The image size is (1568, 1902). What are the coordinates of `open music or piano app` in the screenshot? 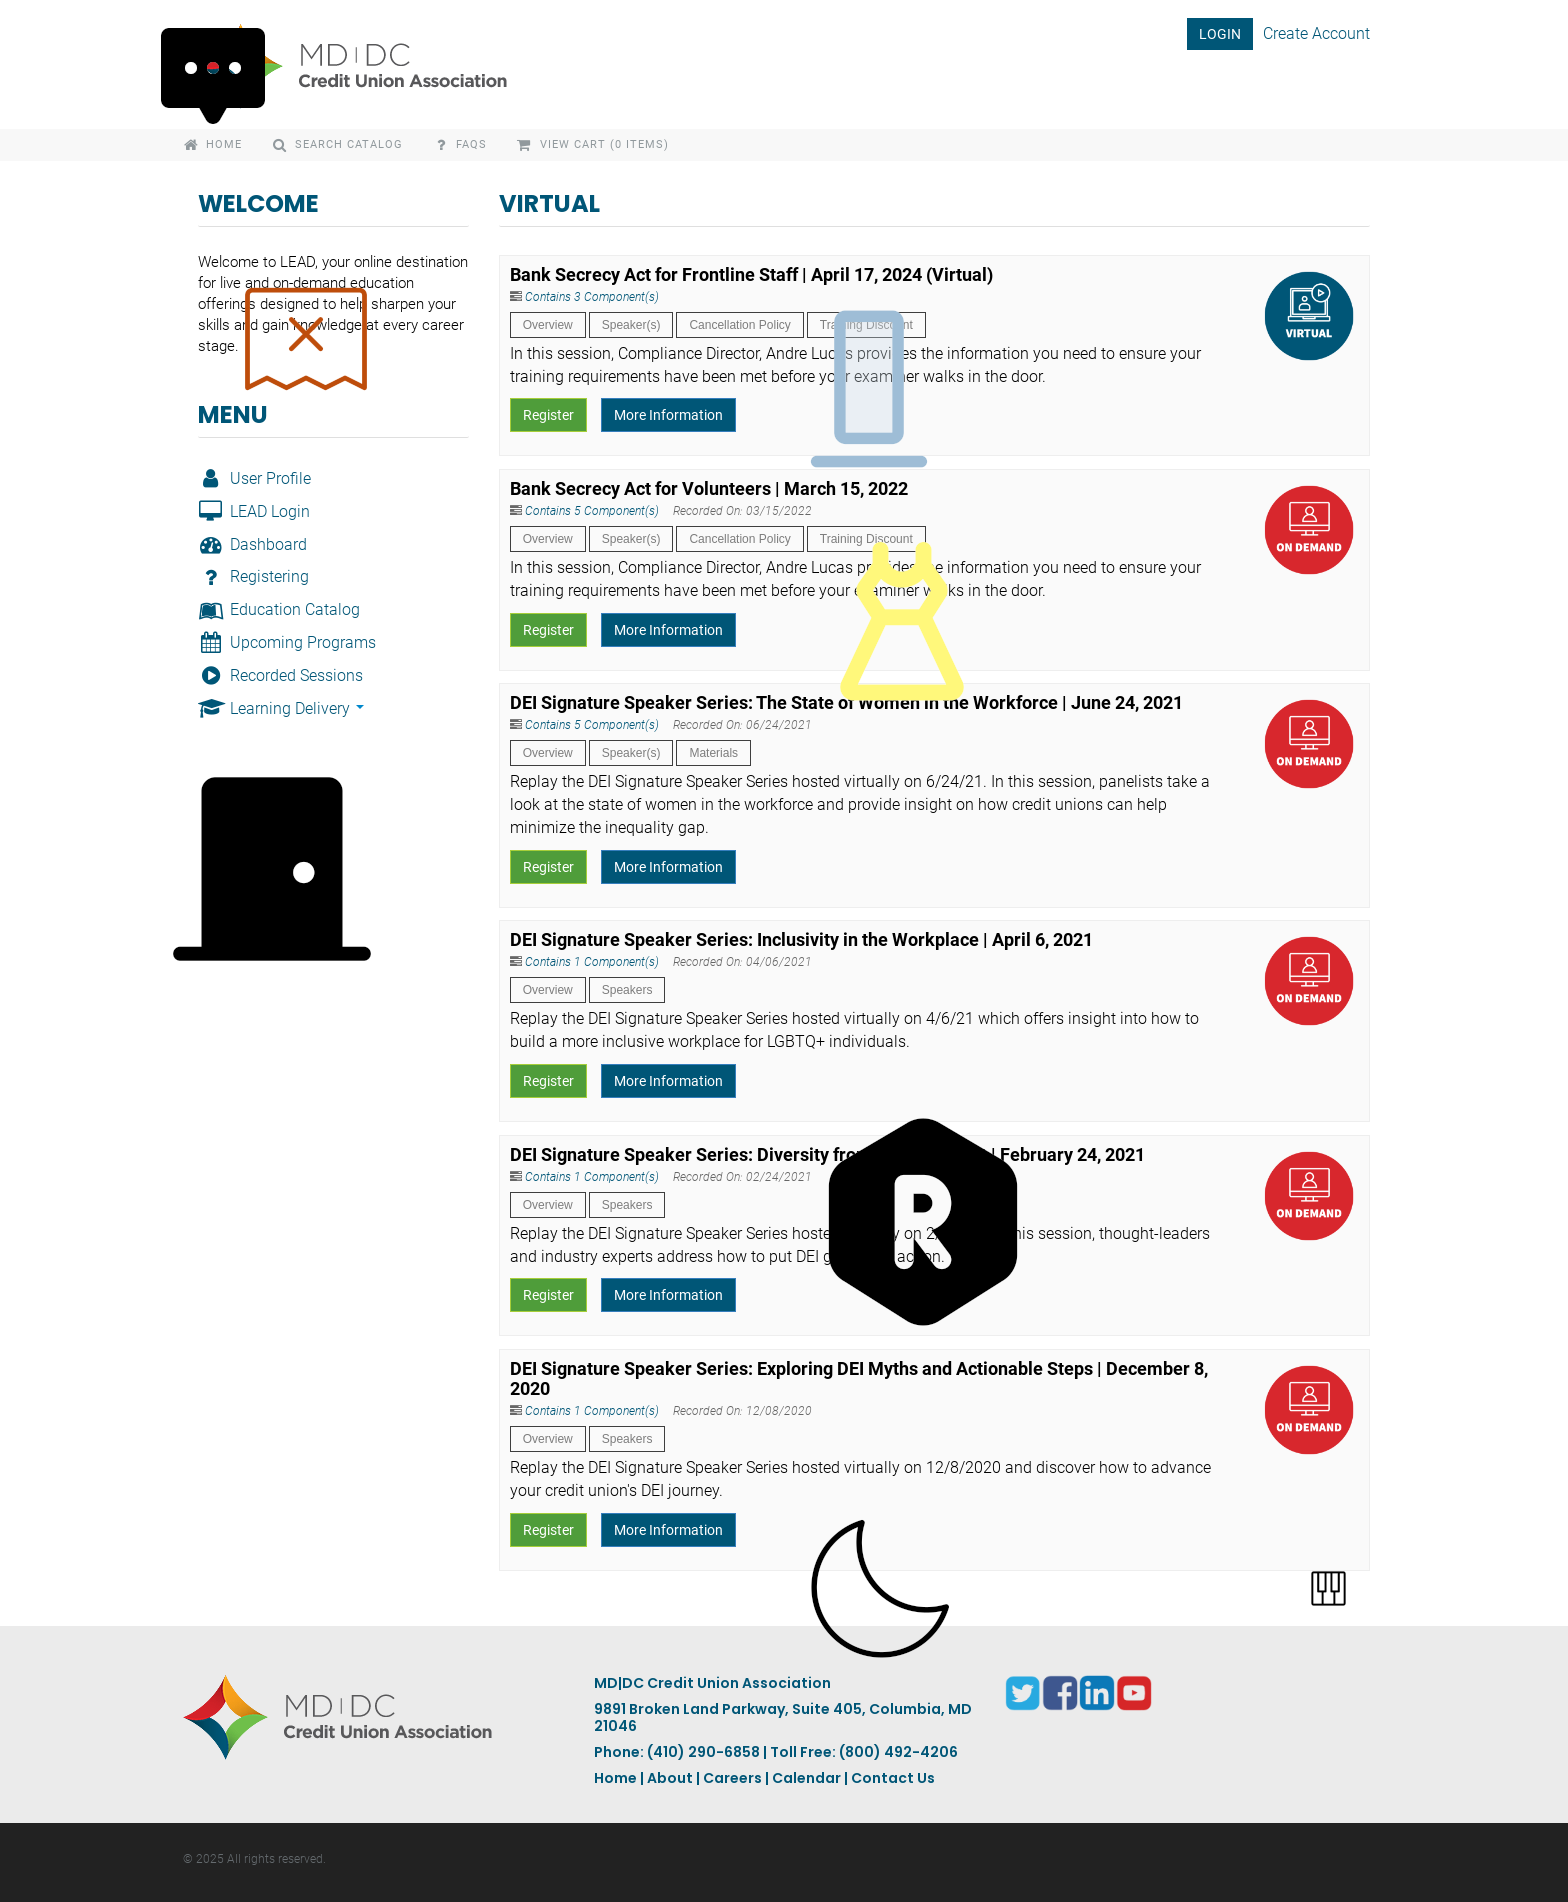 It's located at (1328, 1588).